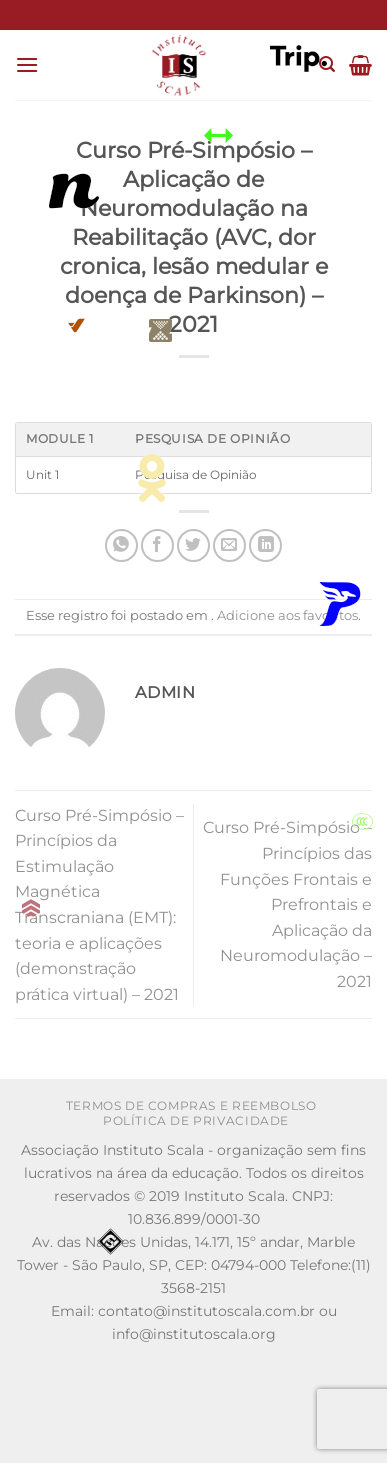  Describe the element at coordinates (110, 1241) in the screenshot. I see `fantasy flight games logo` at that location.